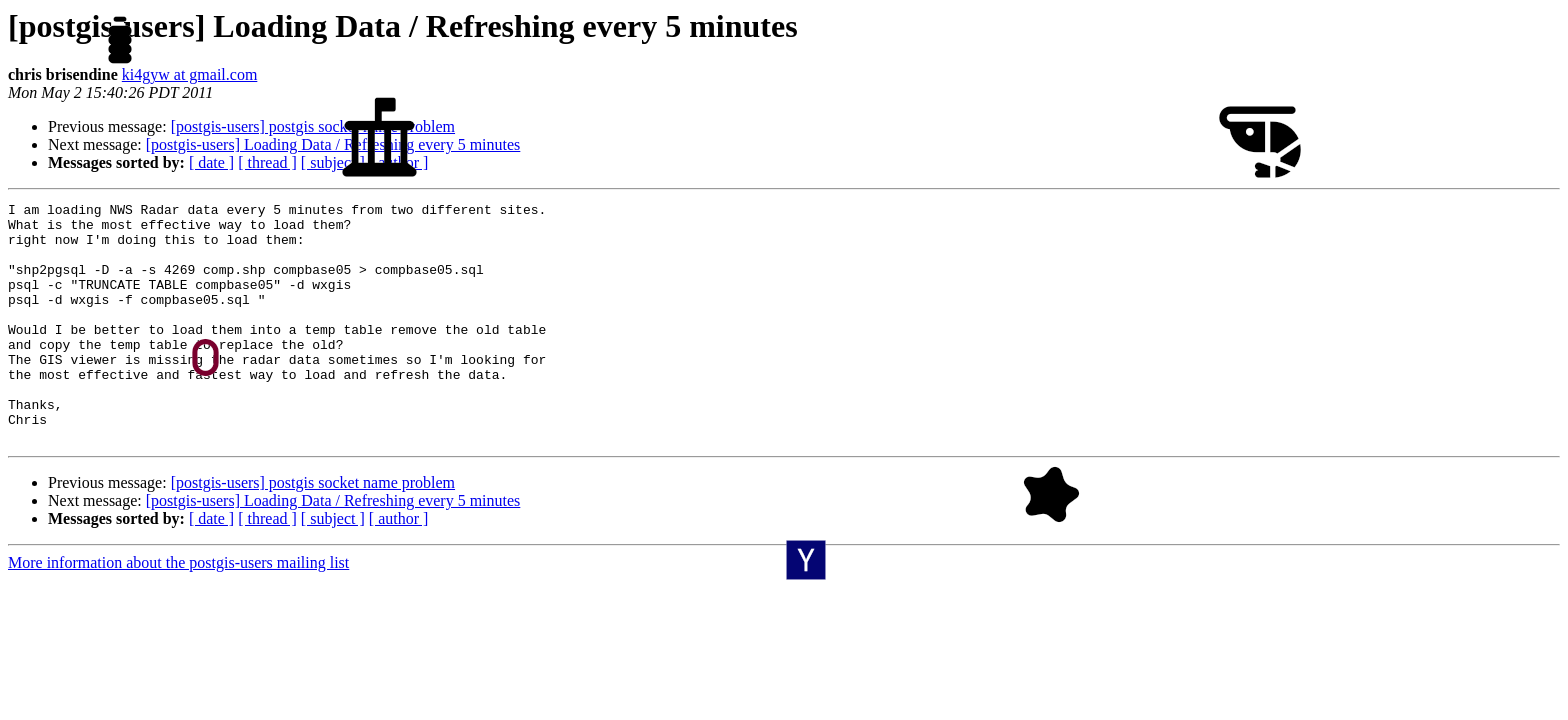  Describe the element at coordinates (1051, 494) in the screenshot. I see `select a paint or color fill tool` at that location.